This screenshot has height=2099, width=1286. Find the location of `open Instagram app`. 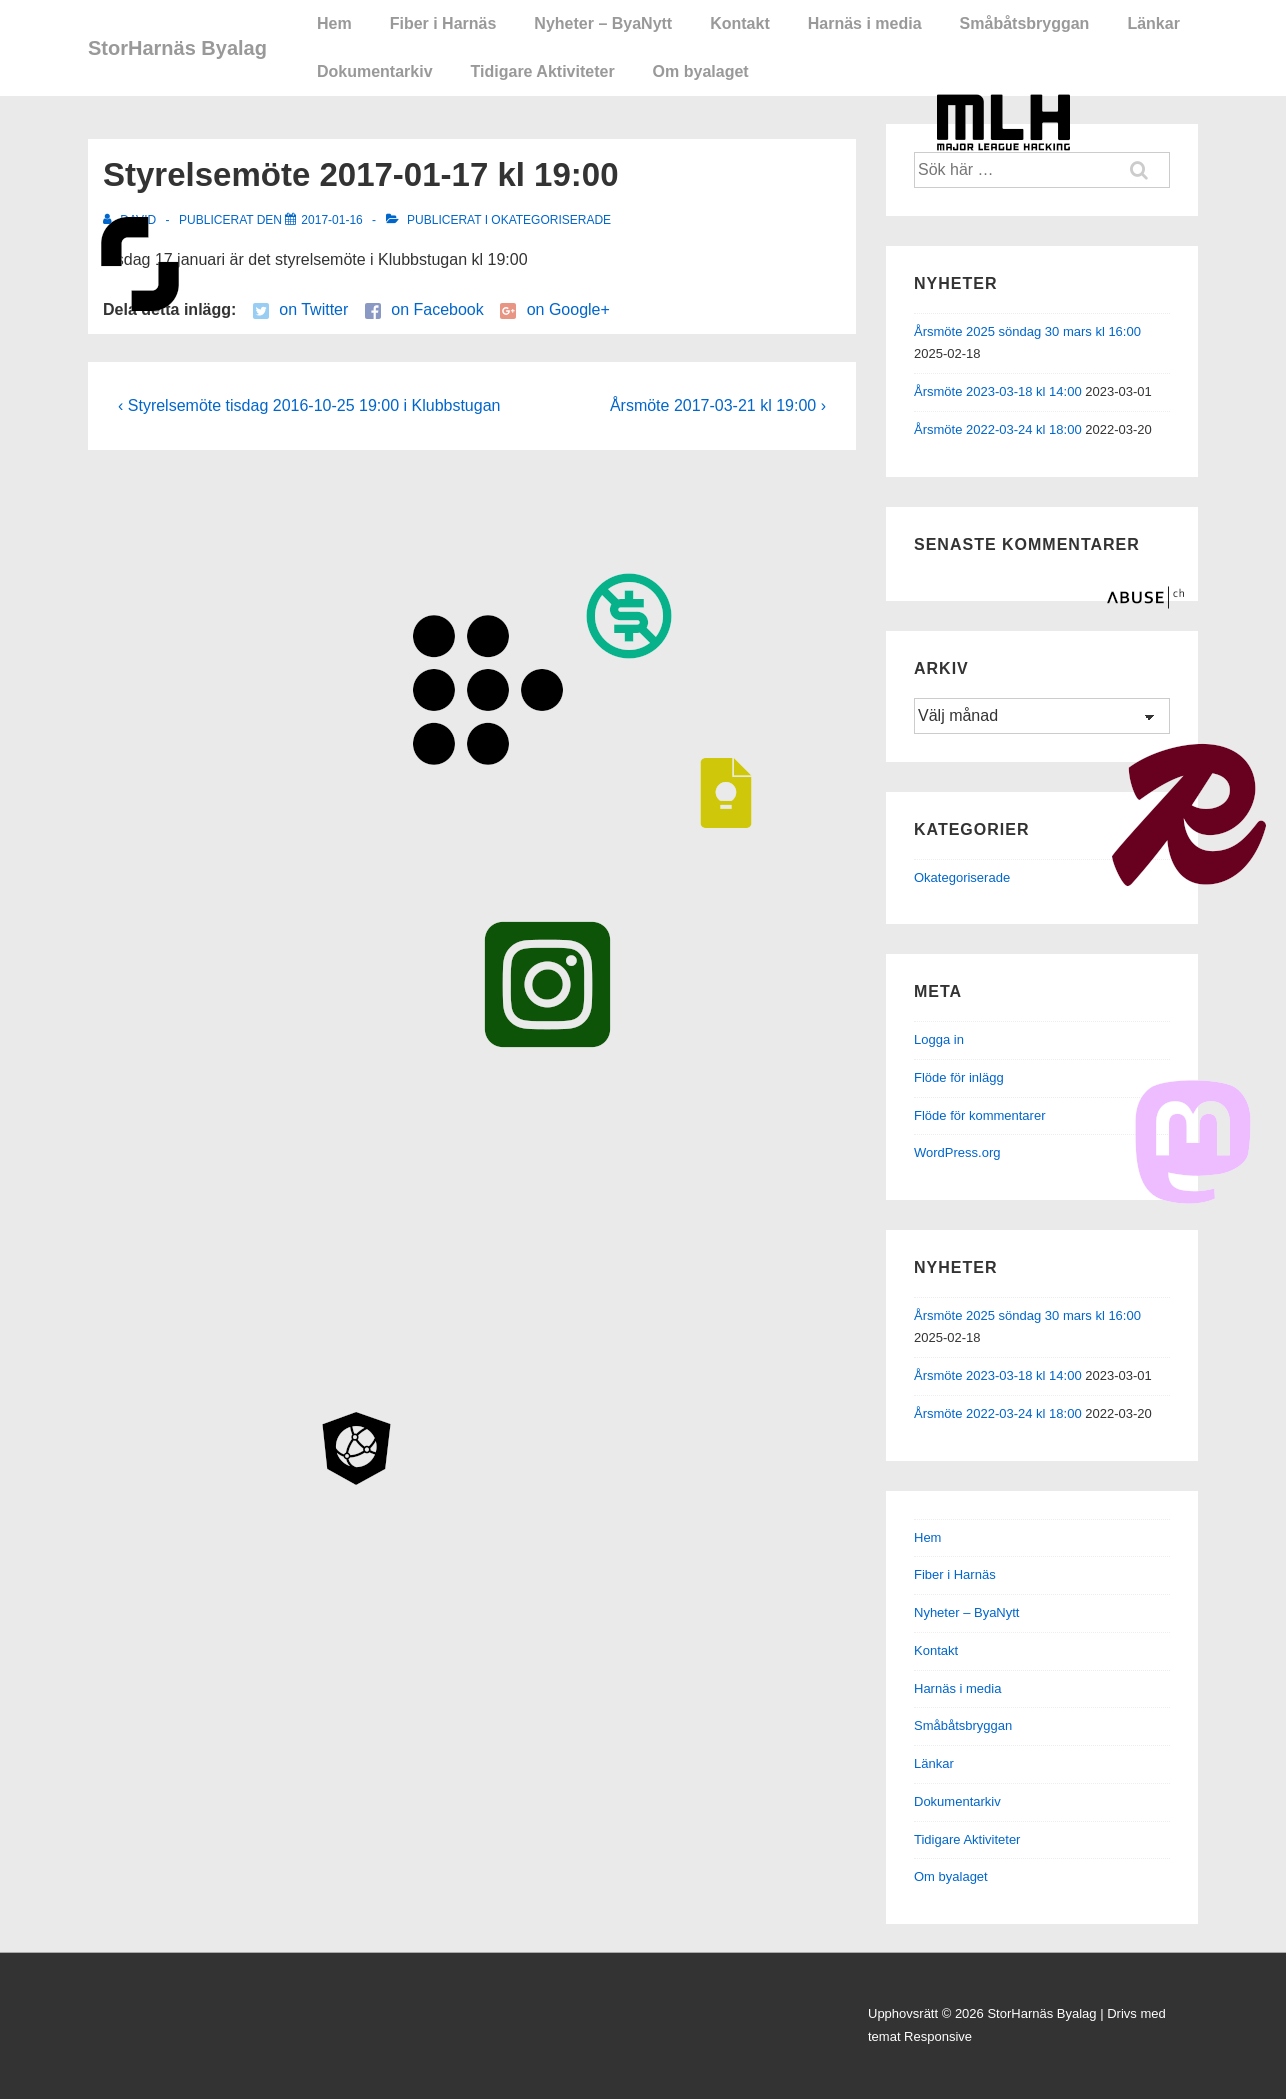

open Instagram app is located at coordinates (547, 984).